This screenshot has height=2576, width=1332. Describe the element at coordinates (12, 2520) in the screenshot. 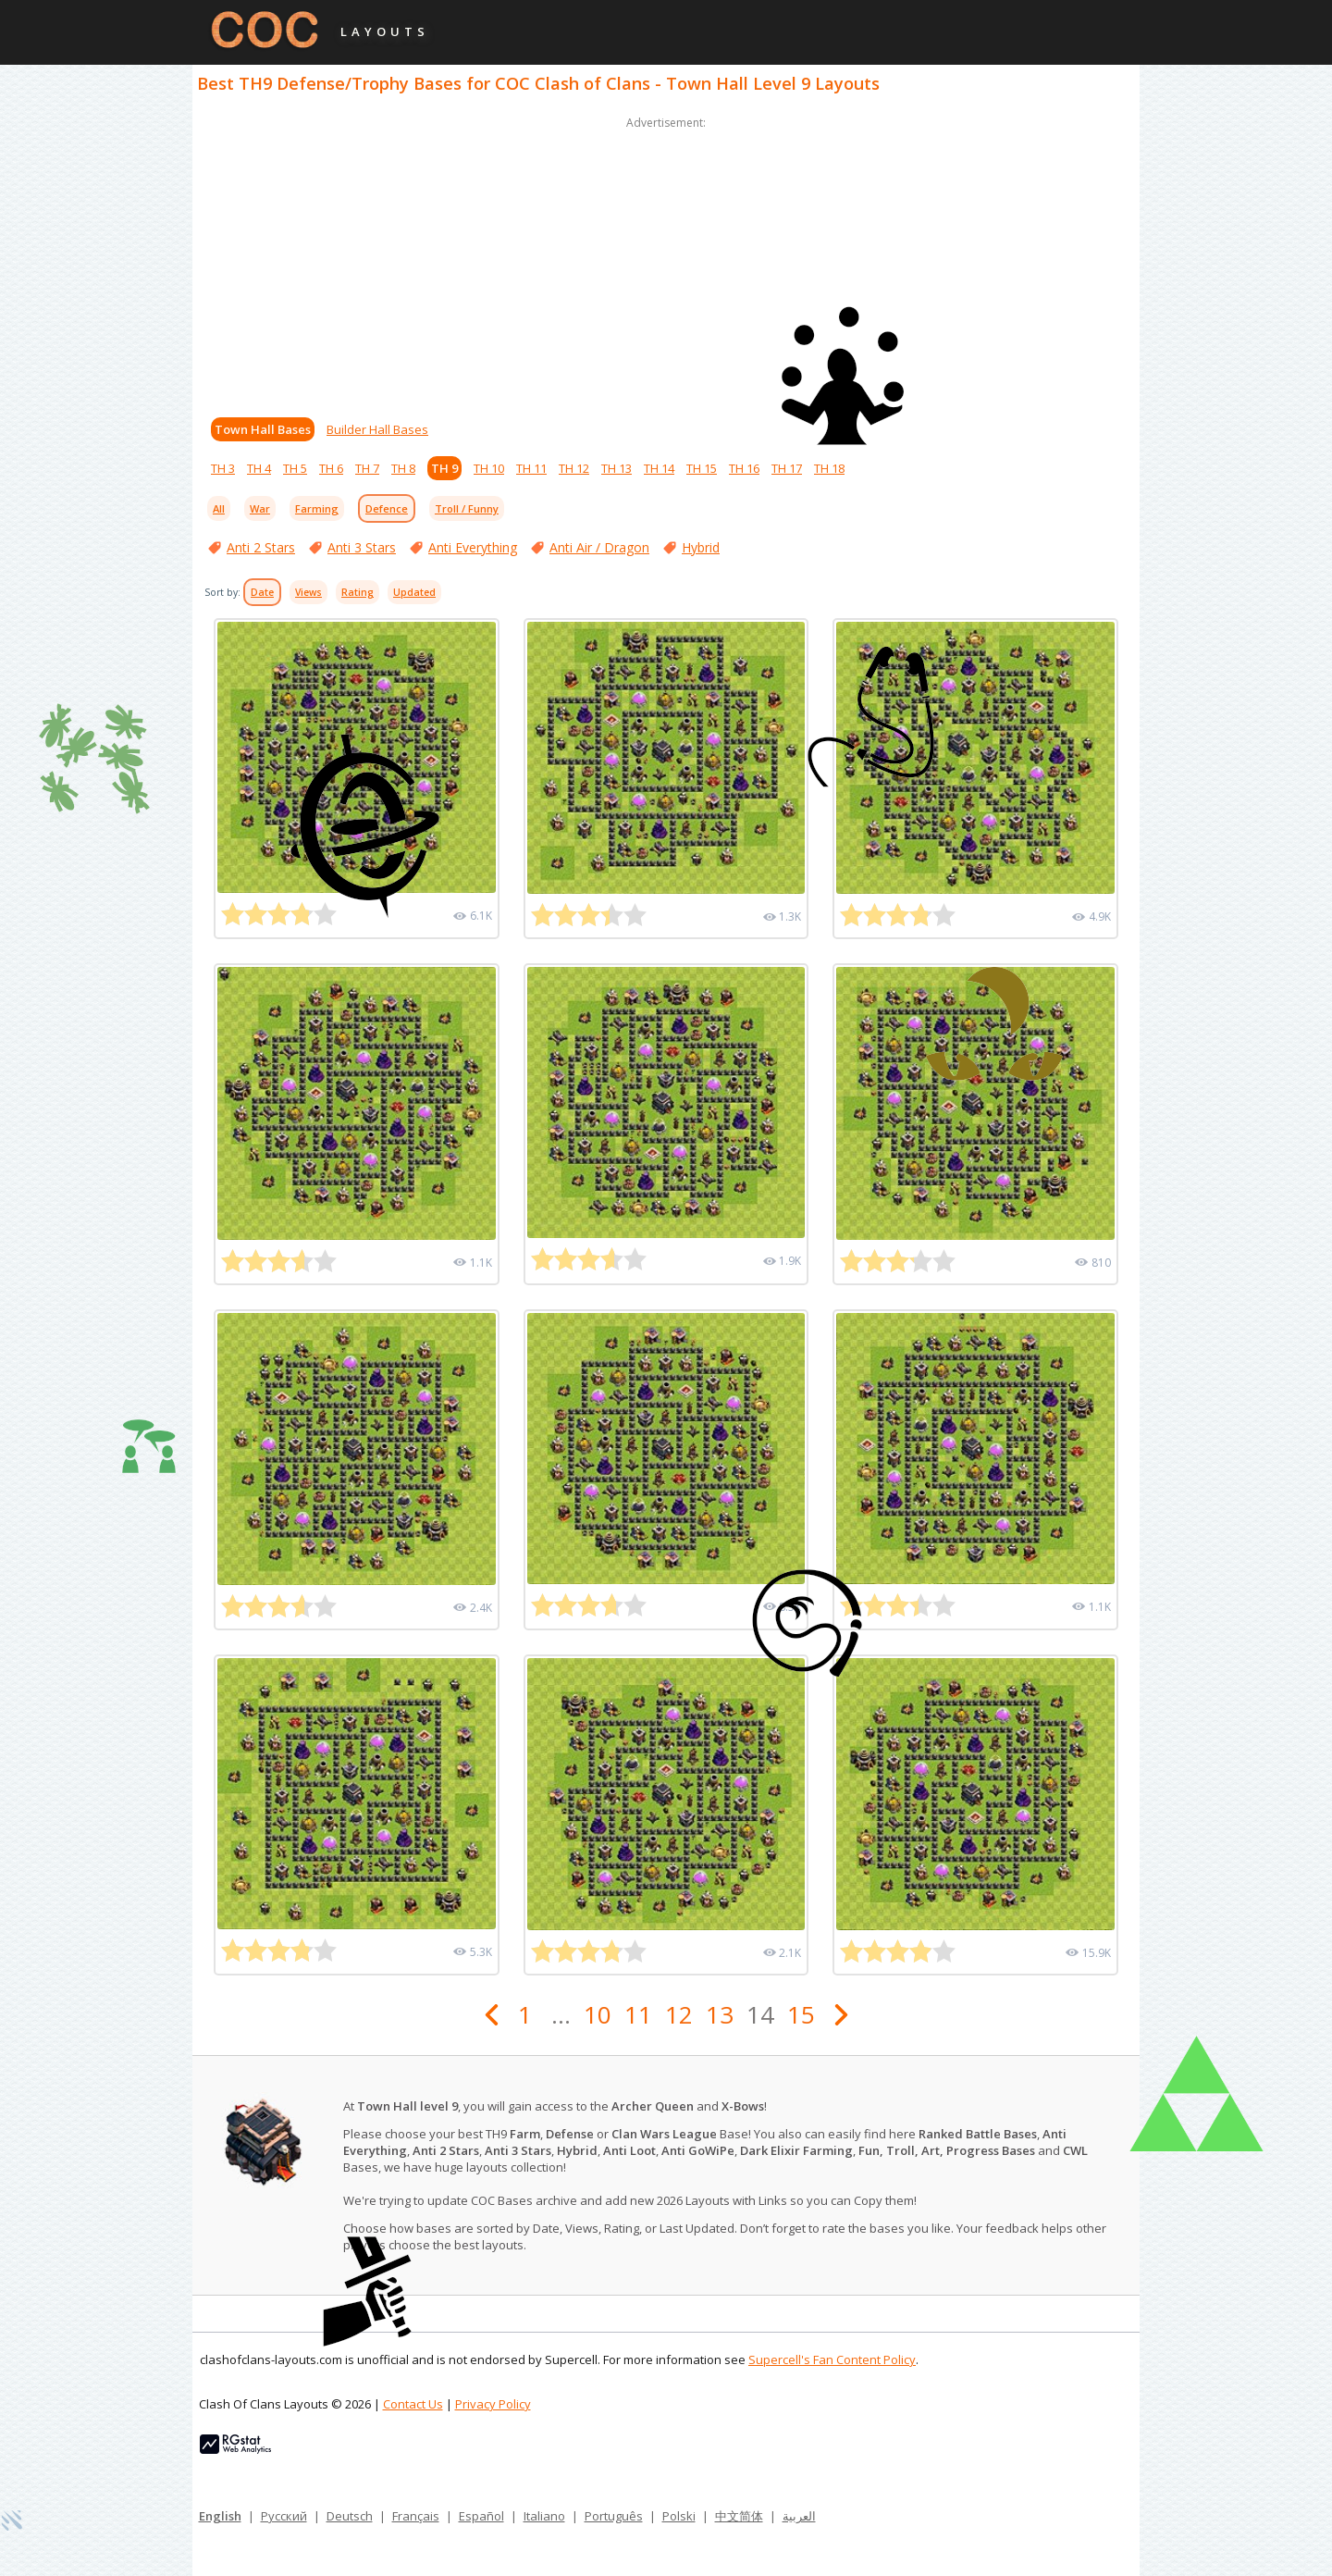

I see `indicates heavy rain weather condition` at that location.